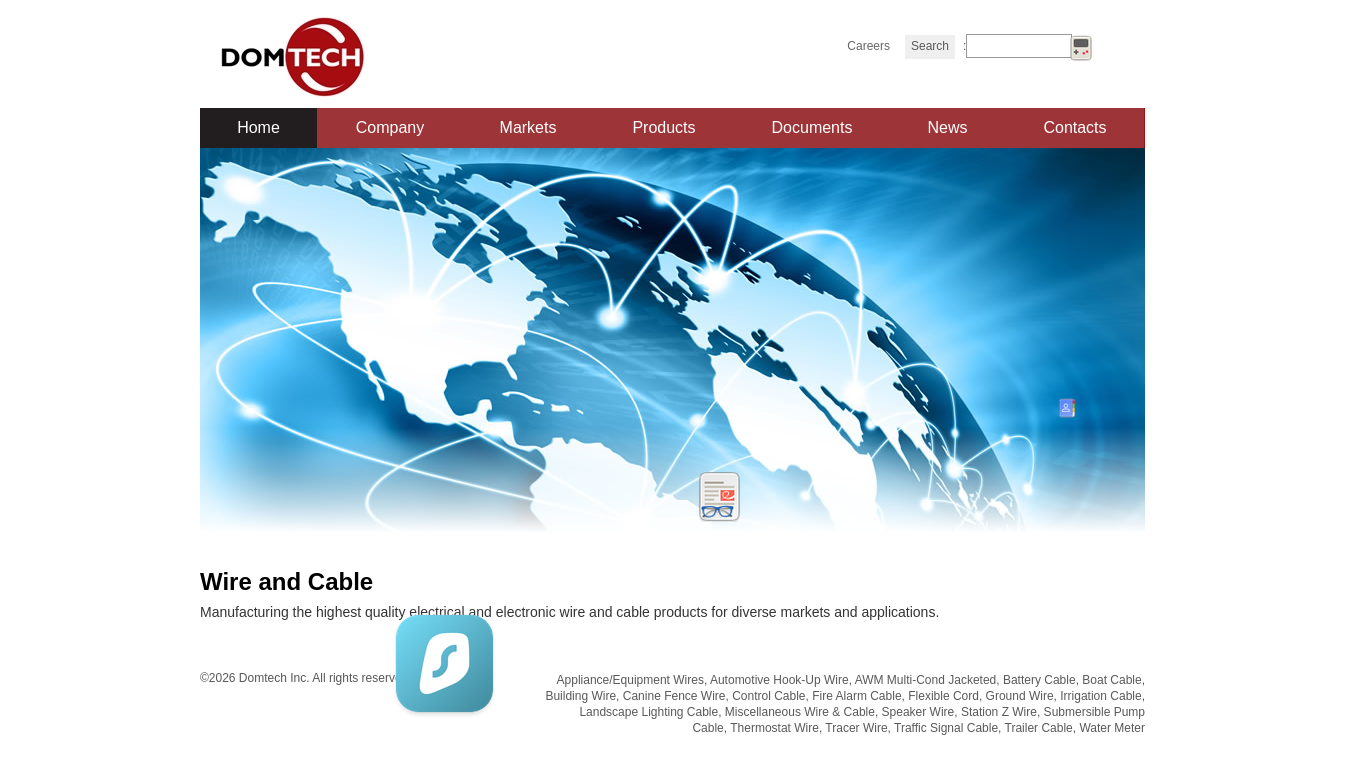  What do you see at coordinates (719, 496) in the screenshot?
I see `open evince document viewer` at bounding box center [719, 496].